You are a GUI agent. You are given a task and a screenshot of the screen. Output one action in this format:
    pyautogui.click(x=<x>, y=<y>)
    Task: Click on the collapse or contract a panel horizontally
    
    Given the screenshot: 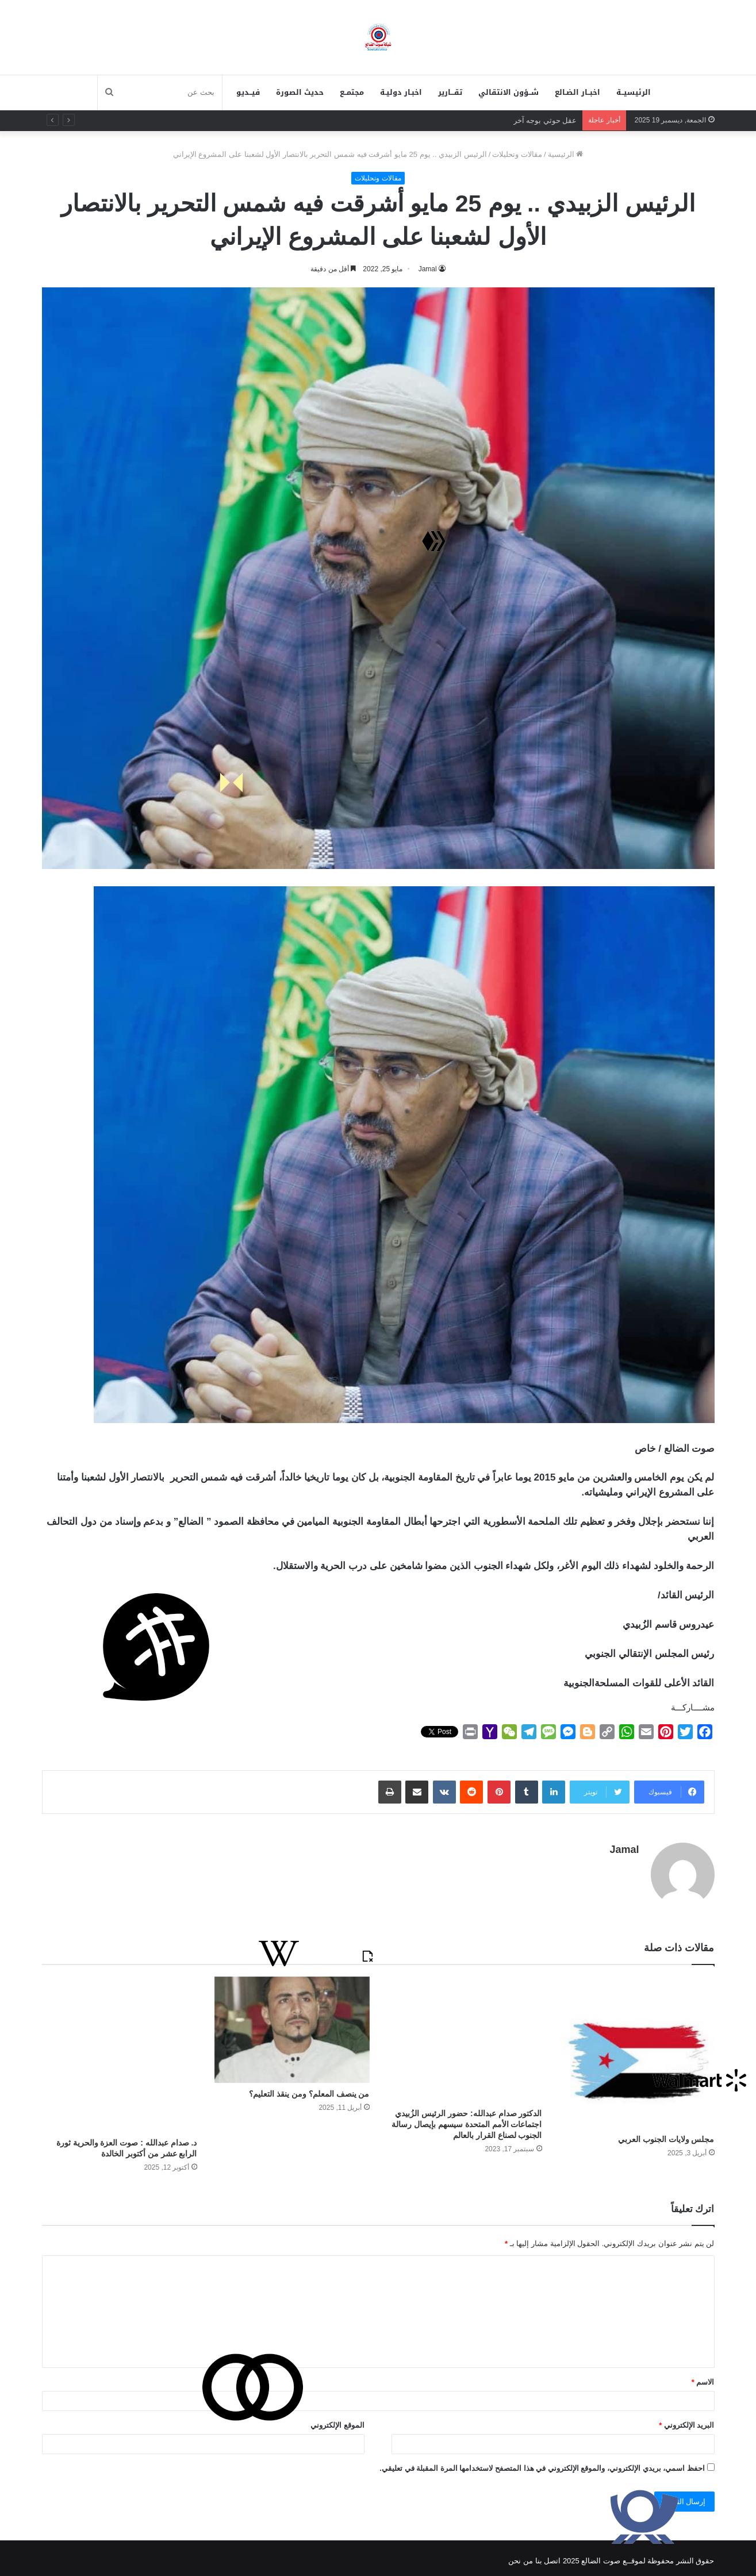 What is the action you would take?
    pyautogui.click(x=231, y=782)
    